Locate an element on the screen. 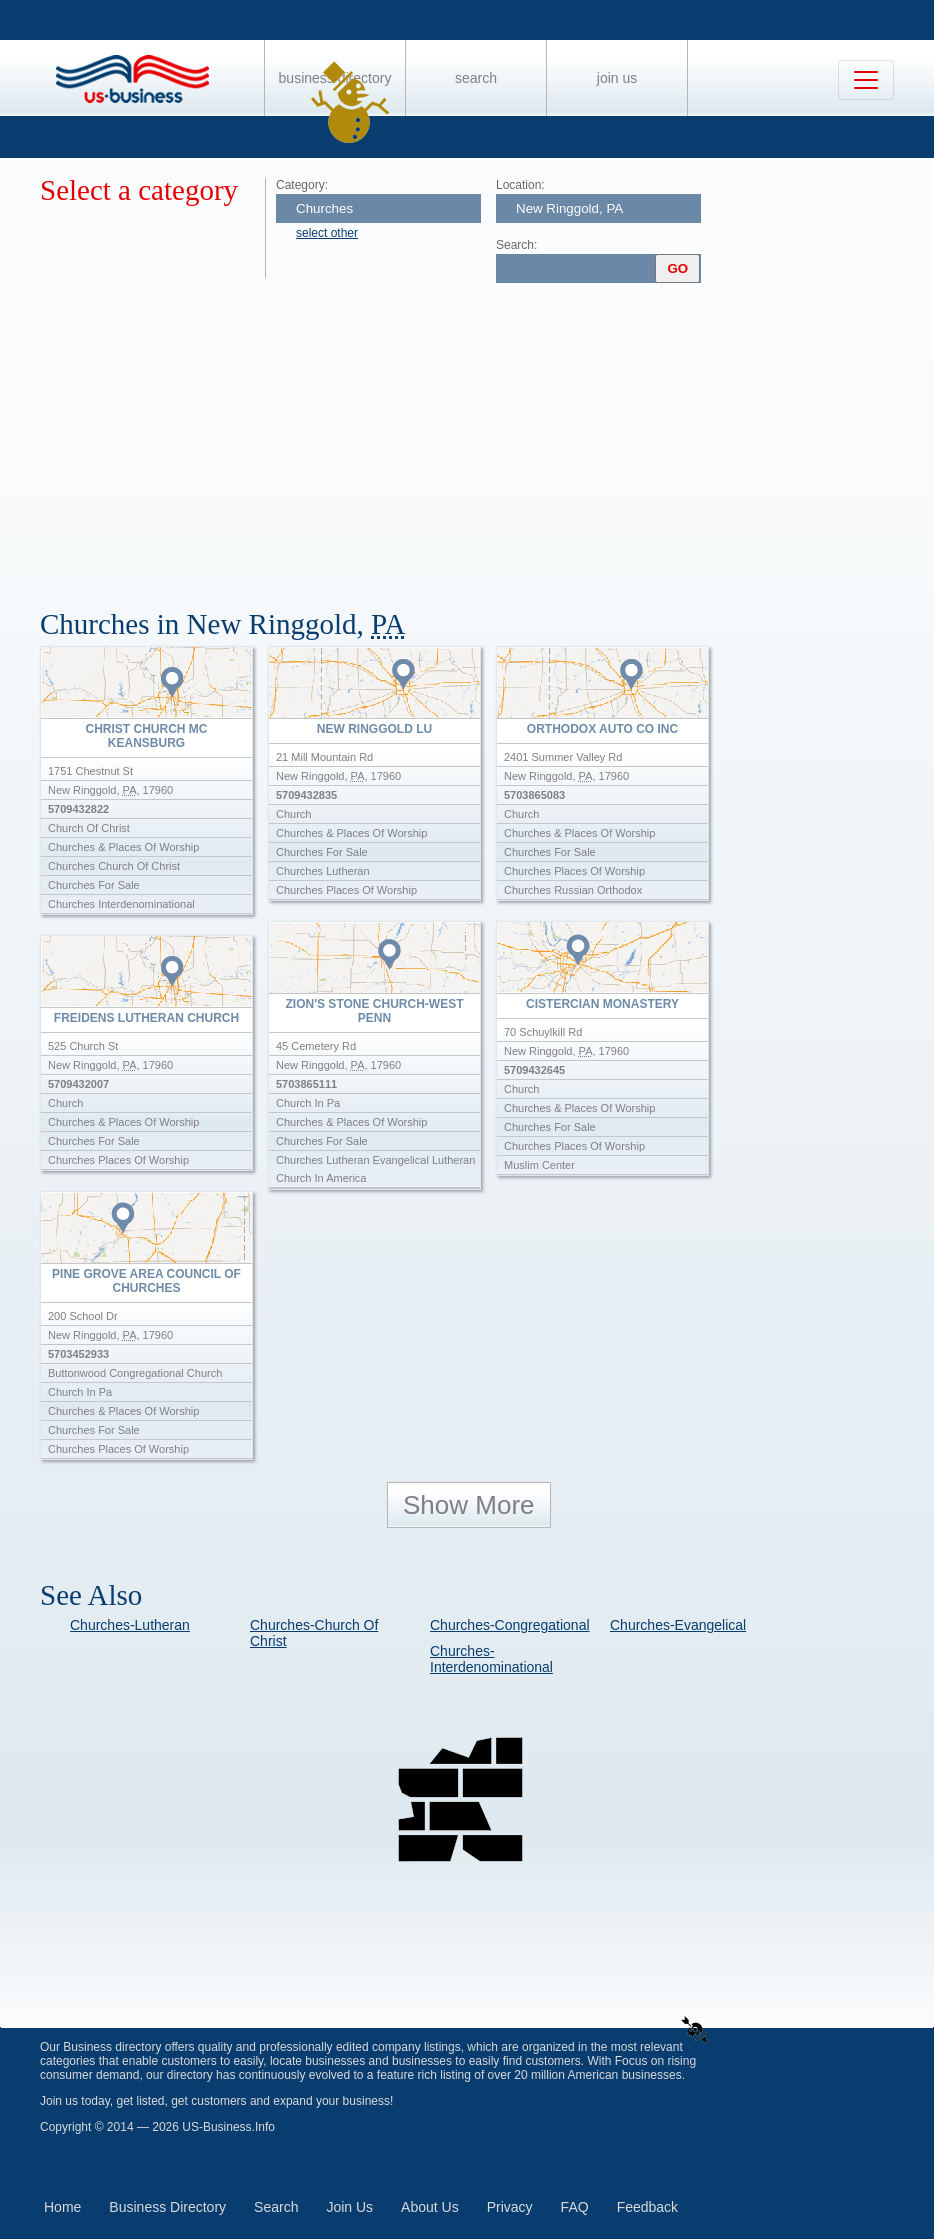 The height and width of the screenshot is (2239, 934). indicates structural damage or destruction in gameplay is located at coordinates (460, 1799).